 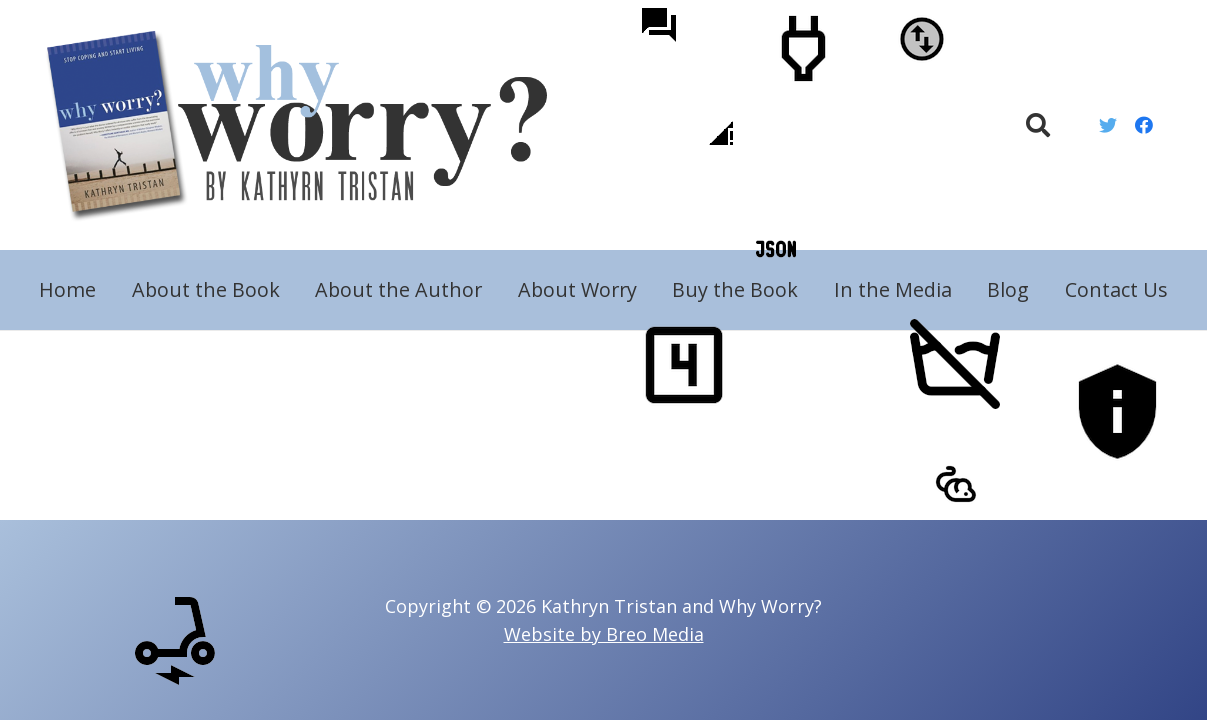 What do you see at coordinates (776, 249) in the screenshot?
I see `view or edit JSON data` at bounding box center [776, 249].